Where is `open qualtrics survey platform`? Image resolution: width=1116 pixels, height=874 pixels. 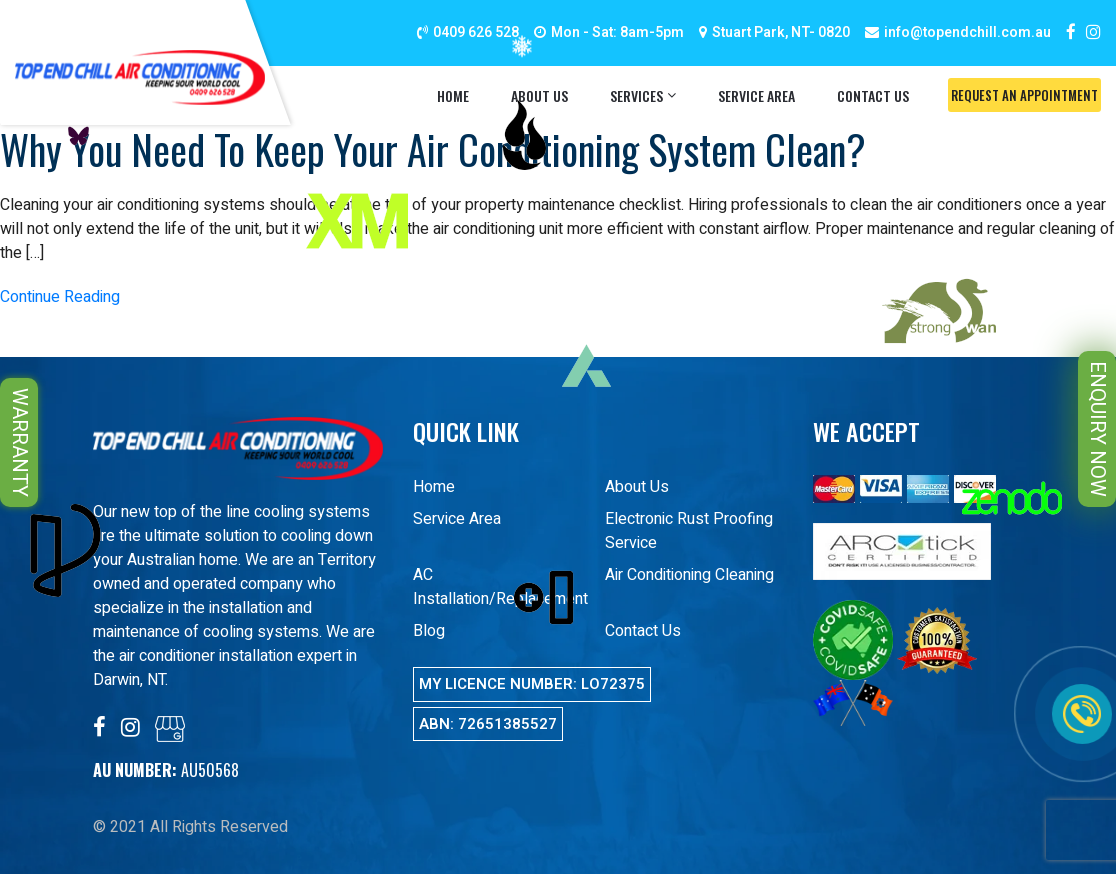
open qualtrics survey platform is located at coordinates (357, 221).